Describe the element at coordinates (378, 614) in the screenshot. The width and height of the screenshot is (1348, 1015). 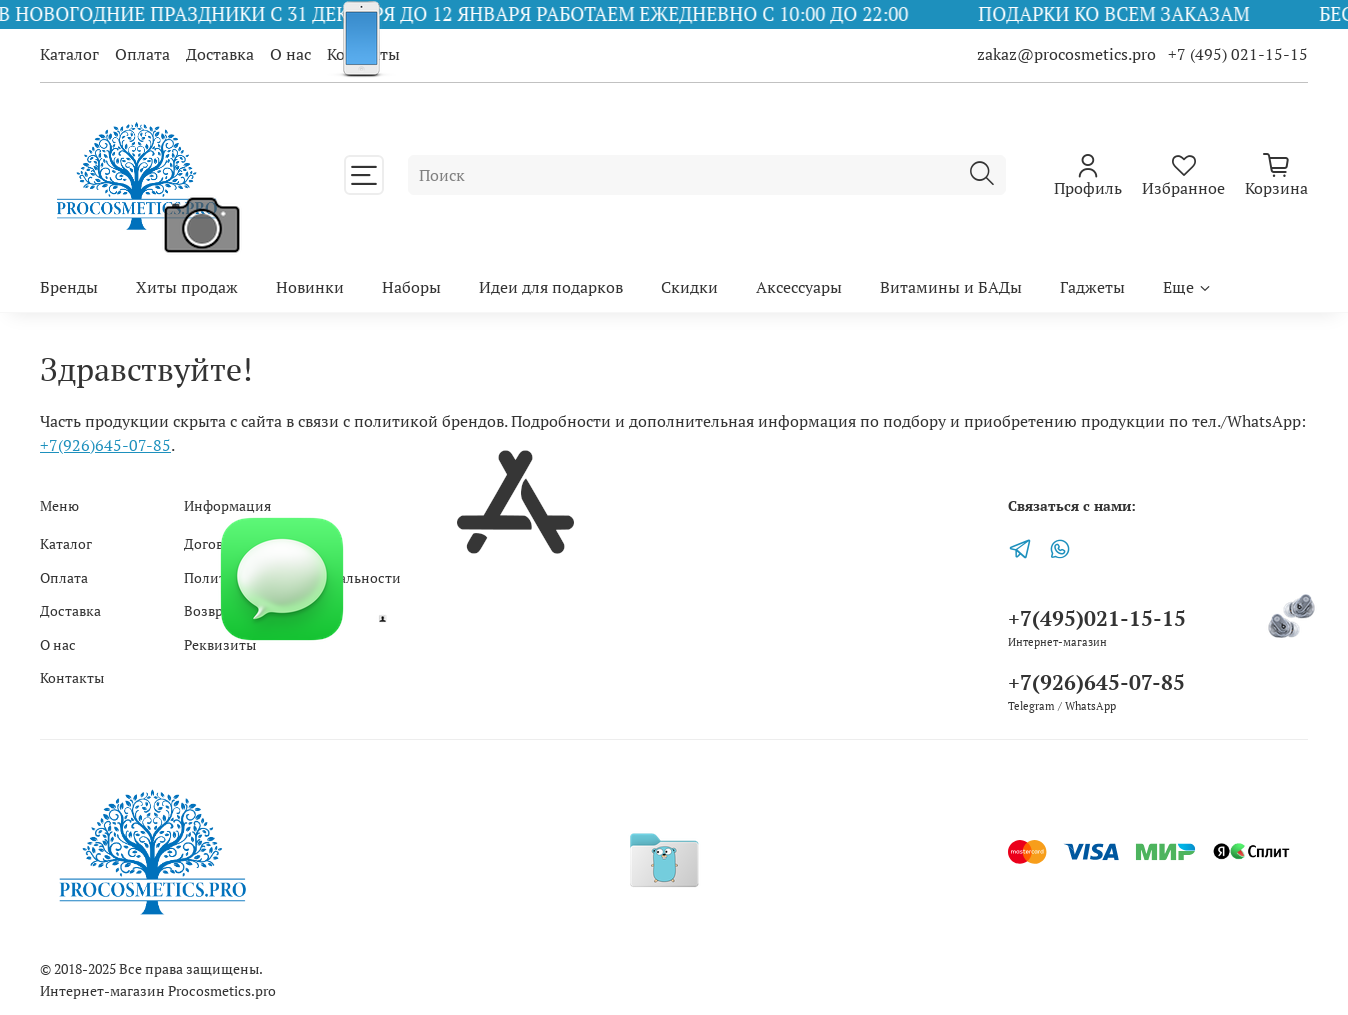
I see `indicates user-generated content in the library` at that location.